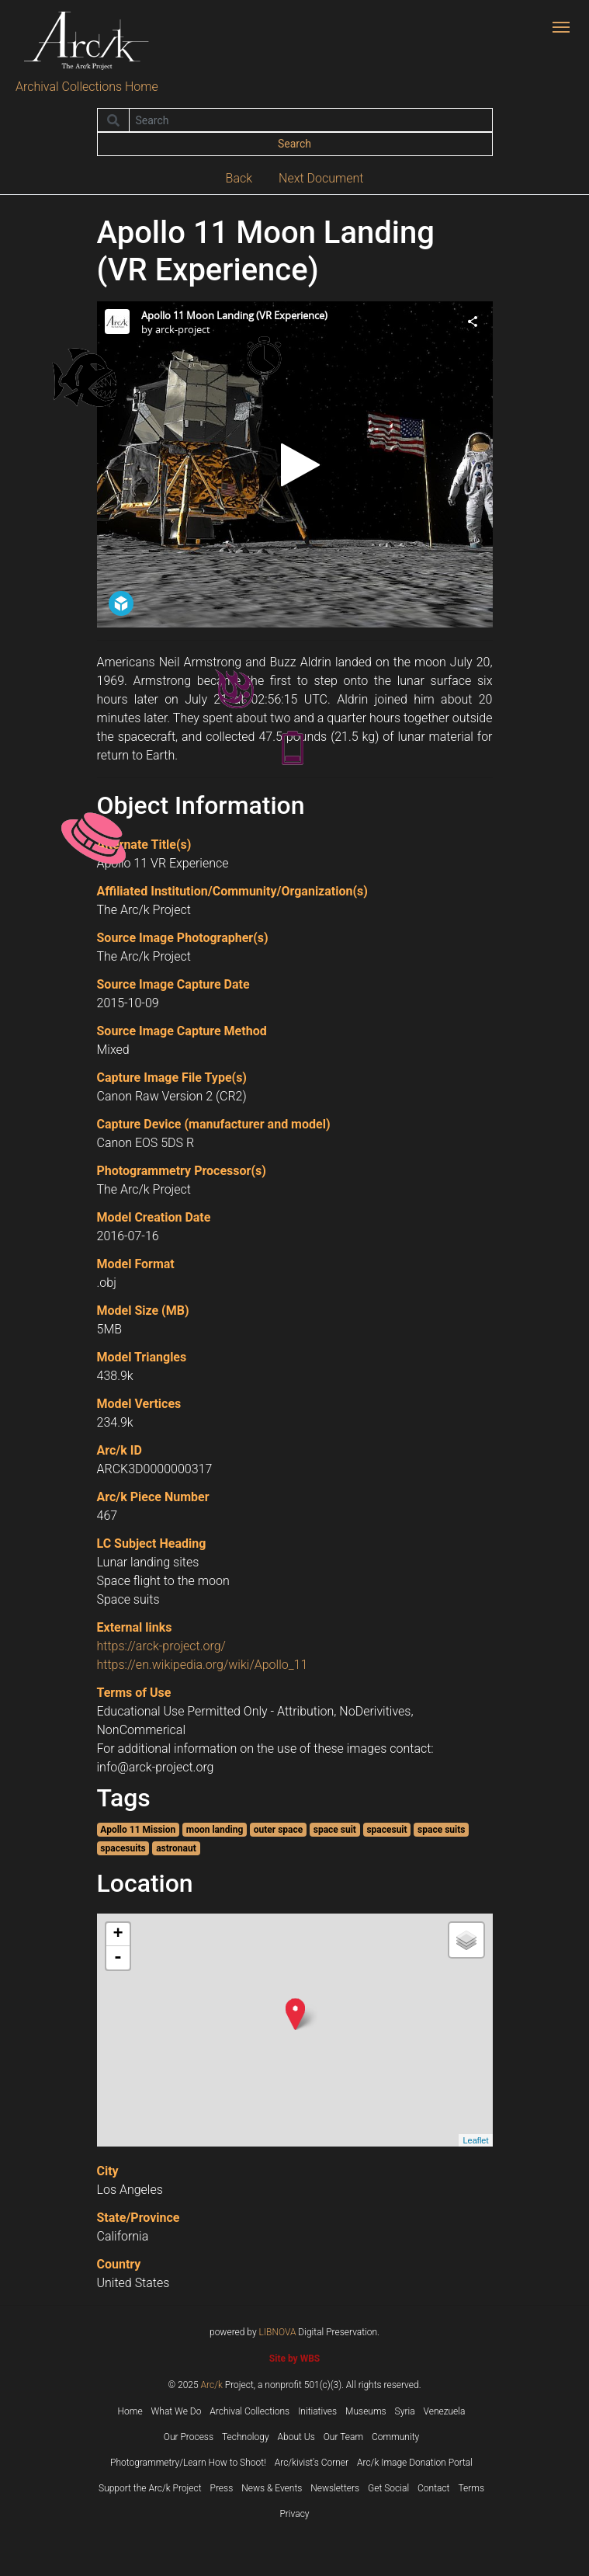 Image resolution: width=589 pixels, height=2576 pixels. I want to click on start or stop a timer, so click(264, 356).